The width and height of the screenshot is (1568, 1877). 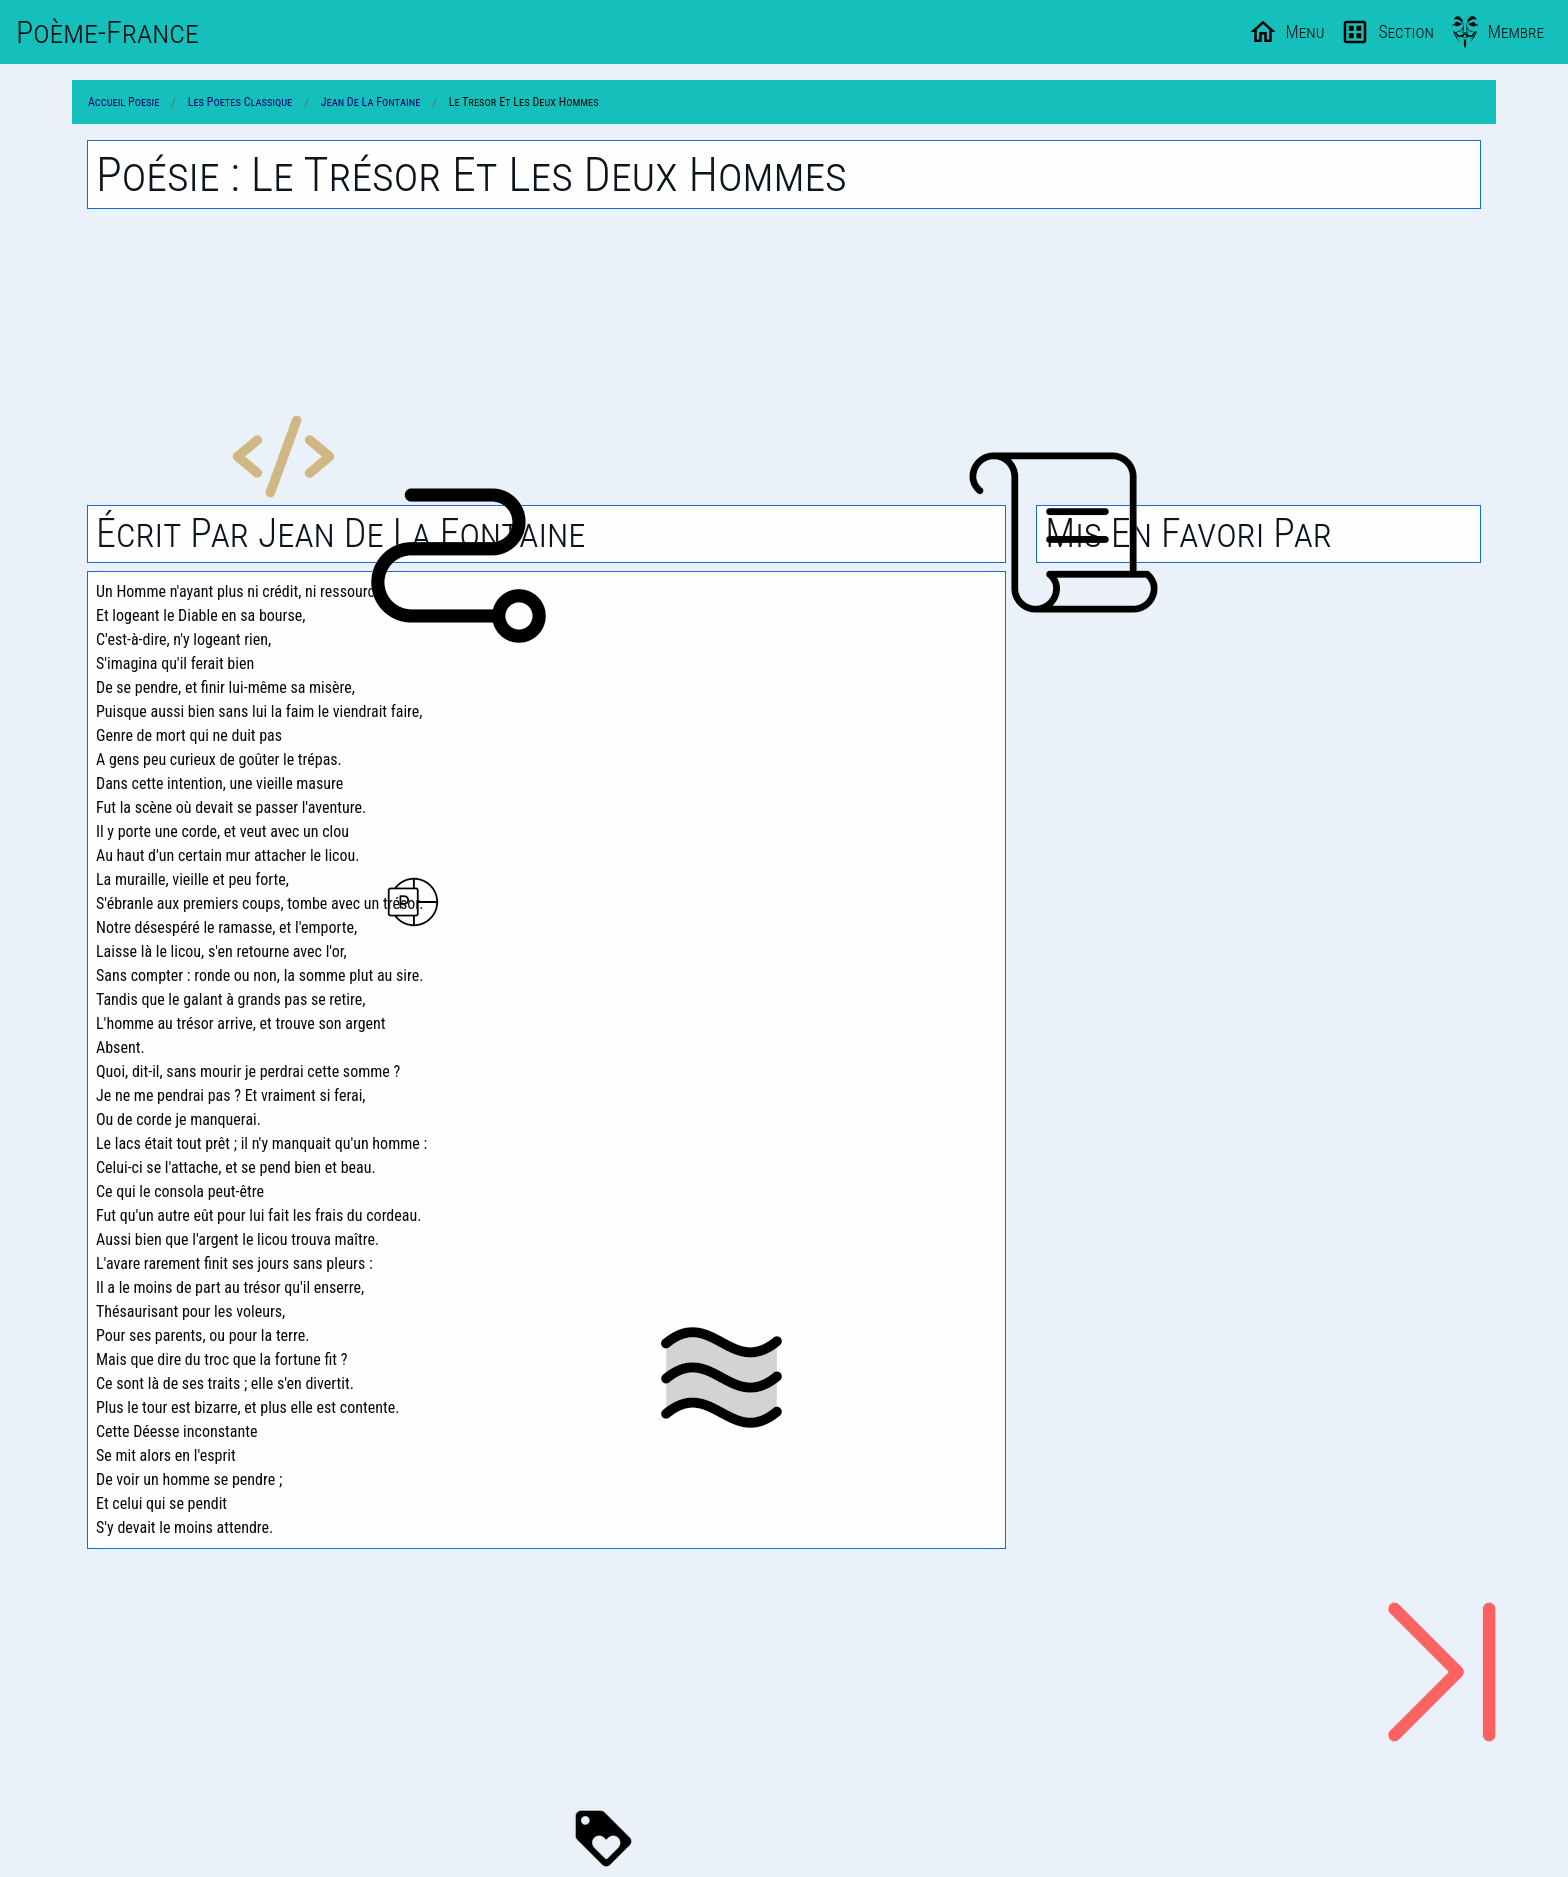 What do you see at coordinates (412, 902) in the screenshot?
I see `open Microsoft PowerPoint` at bounding box center [412, 902].